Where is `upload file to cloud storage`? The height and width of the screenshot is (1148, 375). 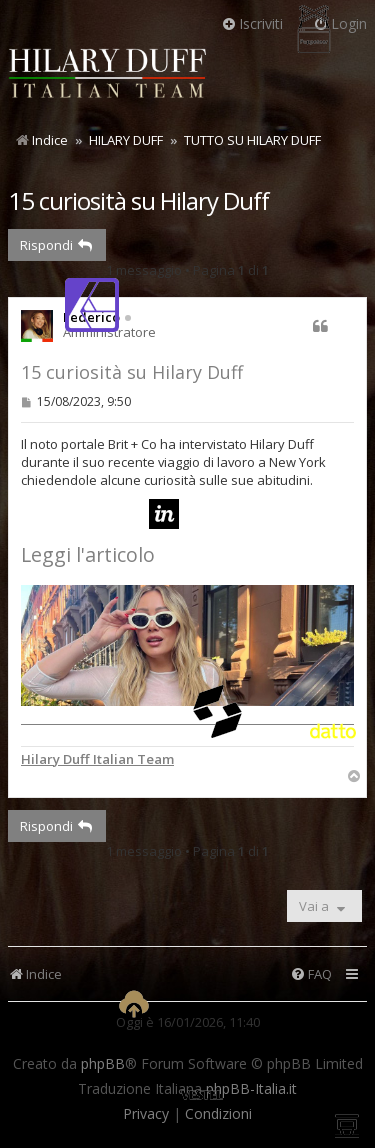
upload file to cloud storage is located at coordinates (134, 1004).